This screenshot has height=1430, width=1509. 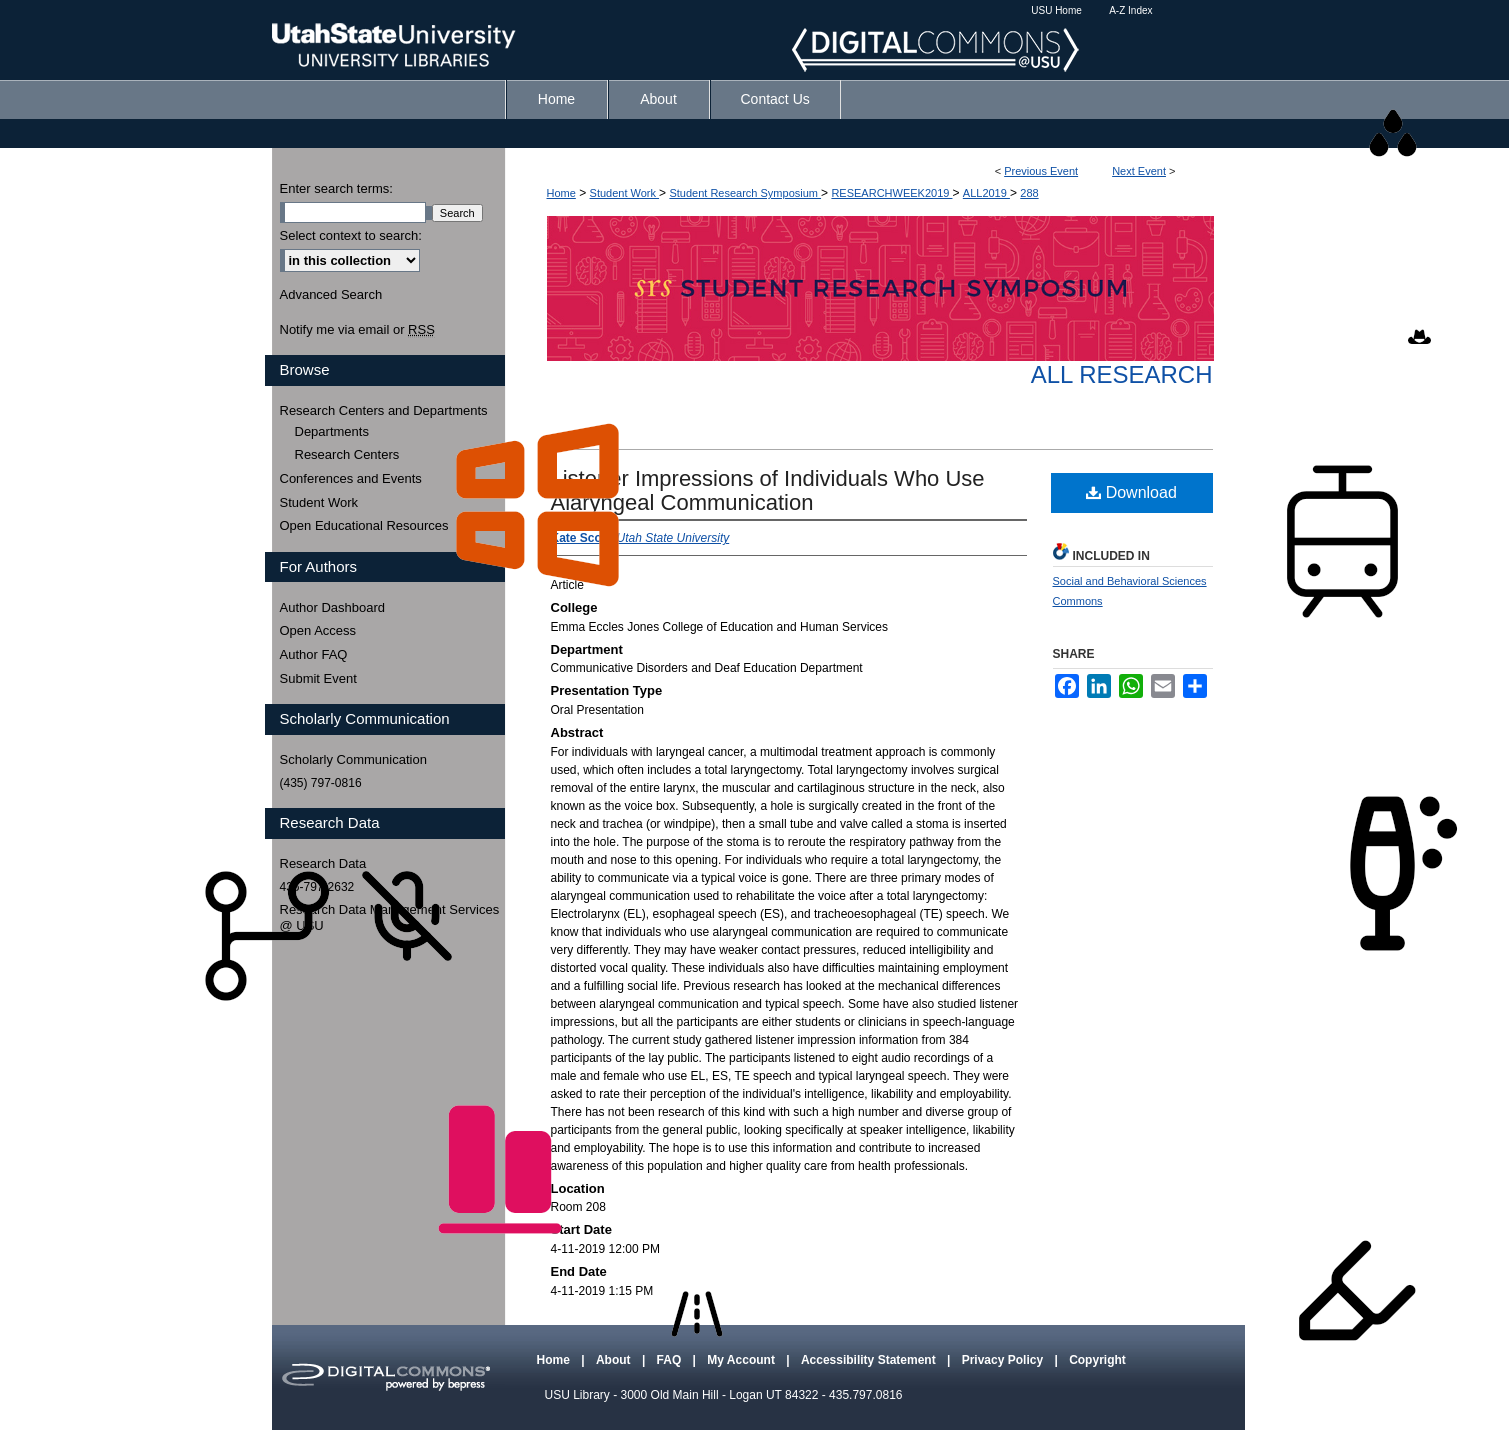 What do you see at coordinates (407, 916) in the screenshot?
I see `mute your microphone` at bounding box center [407, 916].